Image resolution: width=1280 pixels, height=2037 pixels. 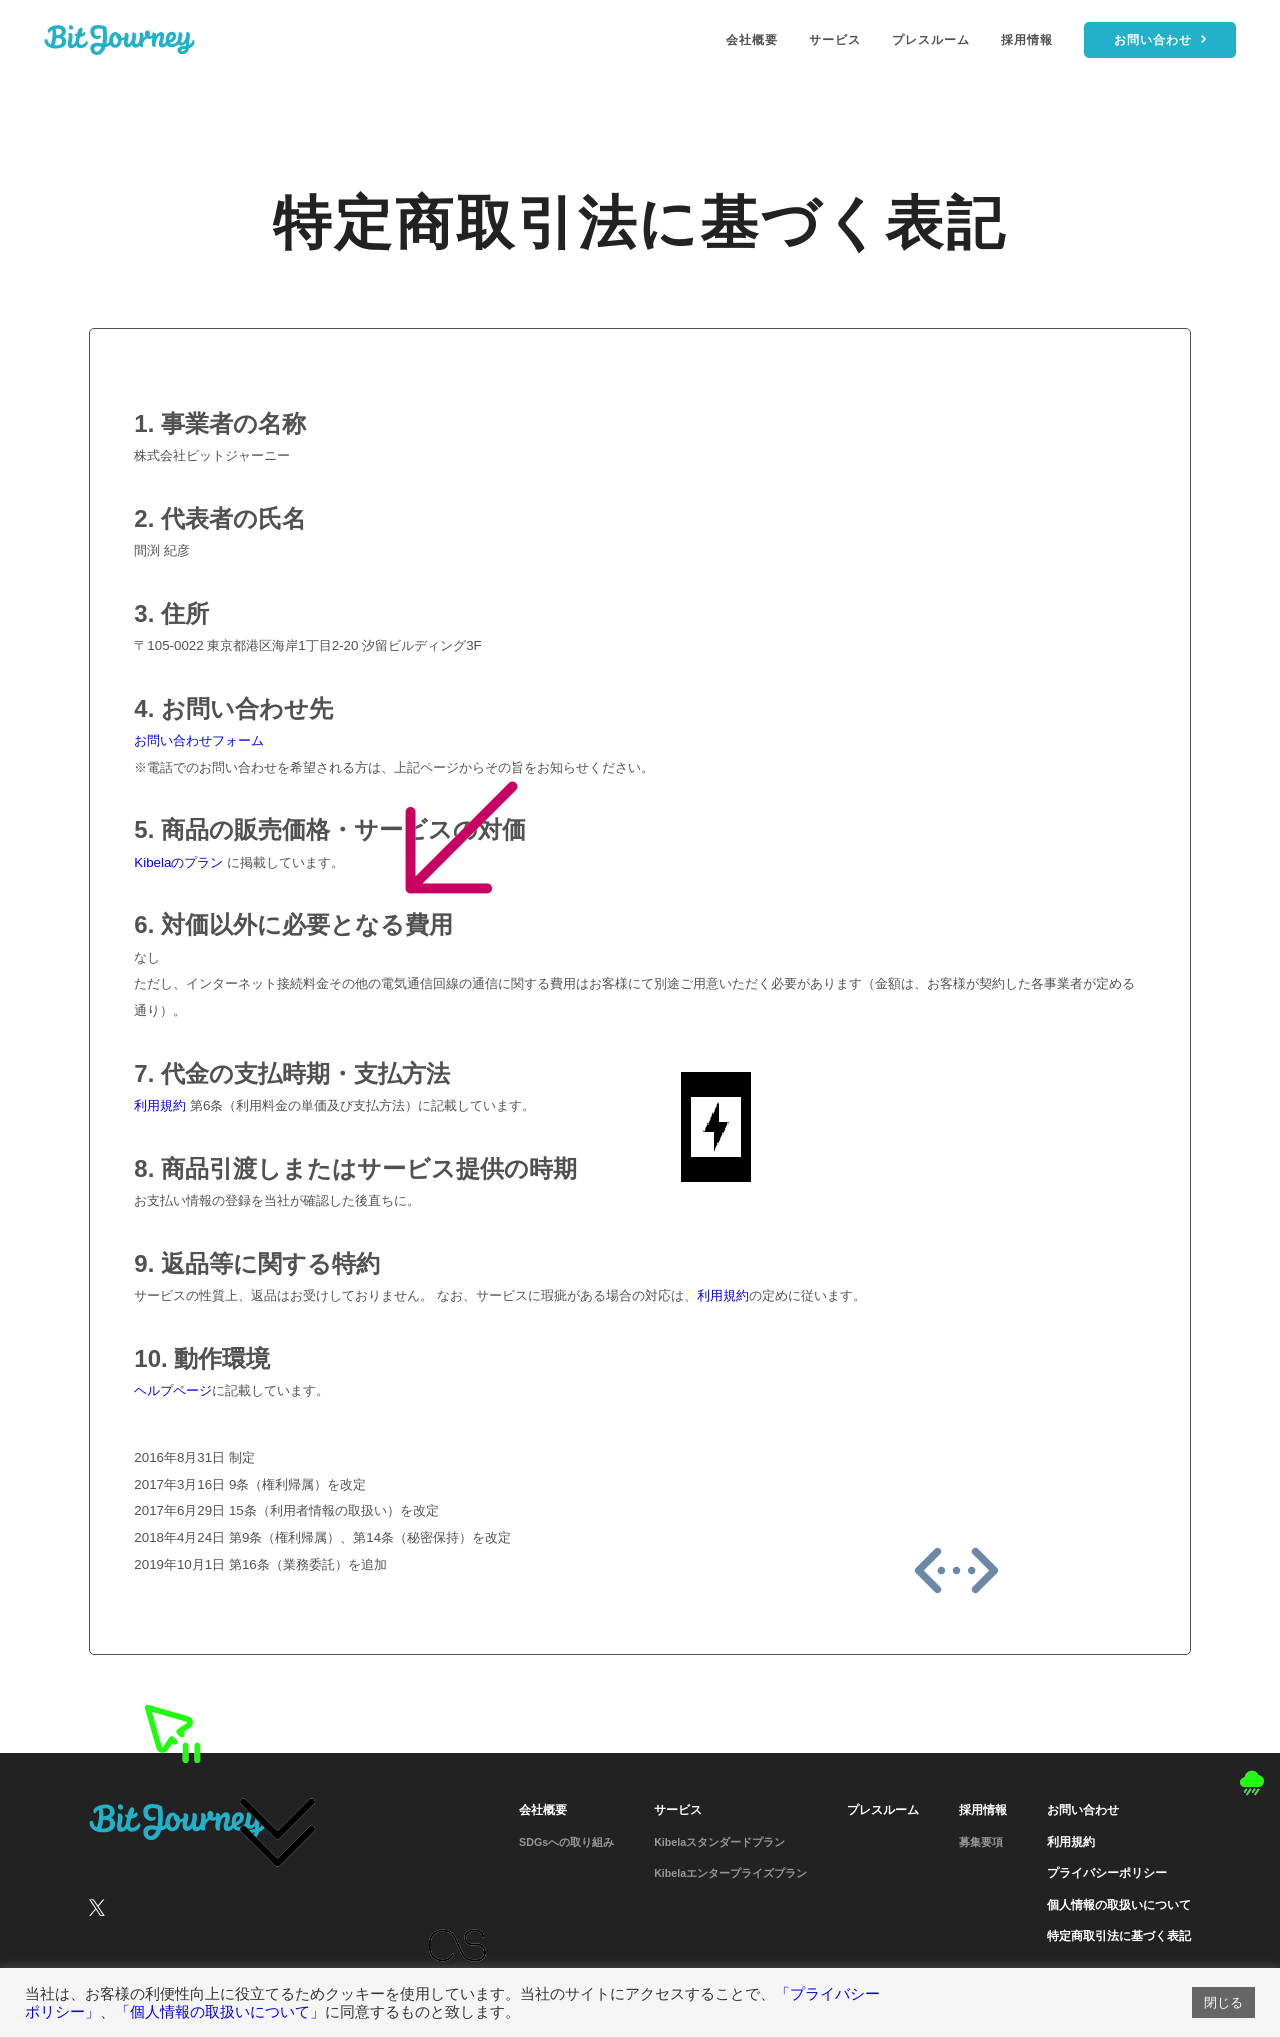 I want to click on indicates rainy weather conditions, so click(x=1252, y=1783).